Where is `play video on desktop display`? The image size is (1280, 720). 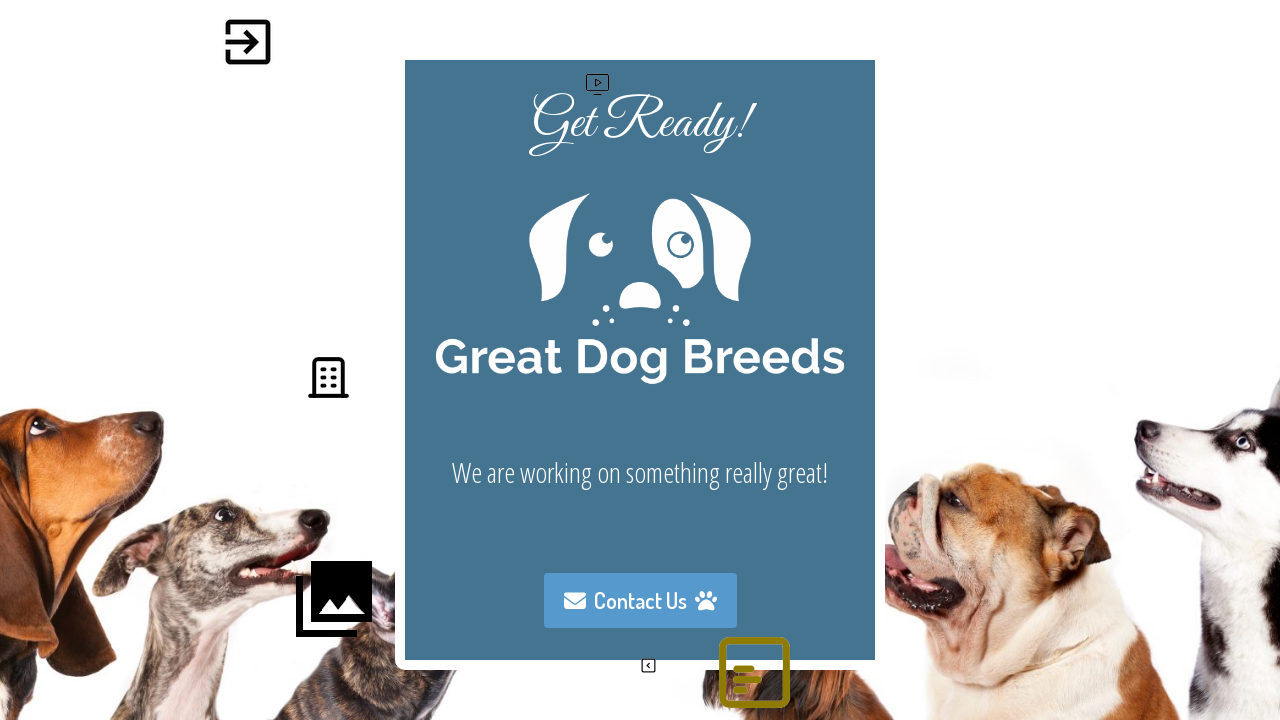
play video on desktop display is located at coordinates (597, 83).